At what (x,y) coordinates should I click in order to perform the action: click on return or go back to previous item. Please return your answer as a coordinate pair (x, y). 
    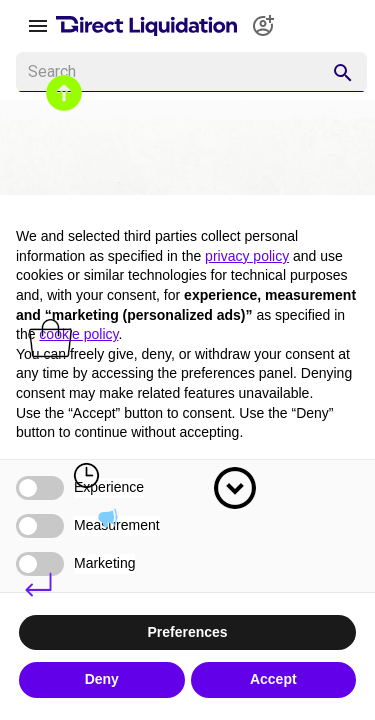
    Looking at the image, I should click on (38, 584).